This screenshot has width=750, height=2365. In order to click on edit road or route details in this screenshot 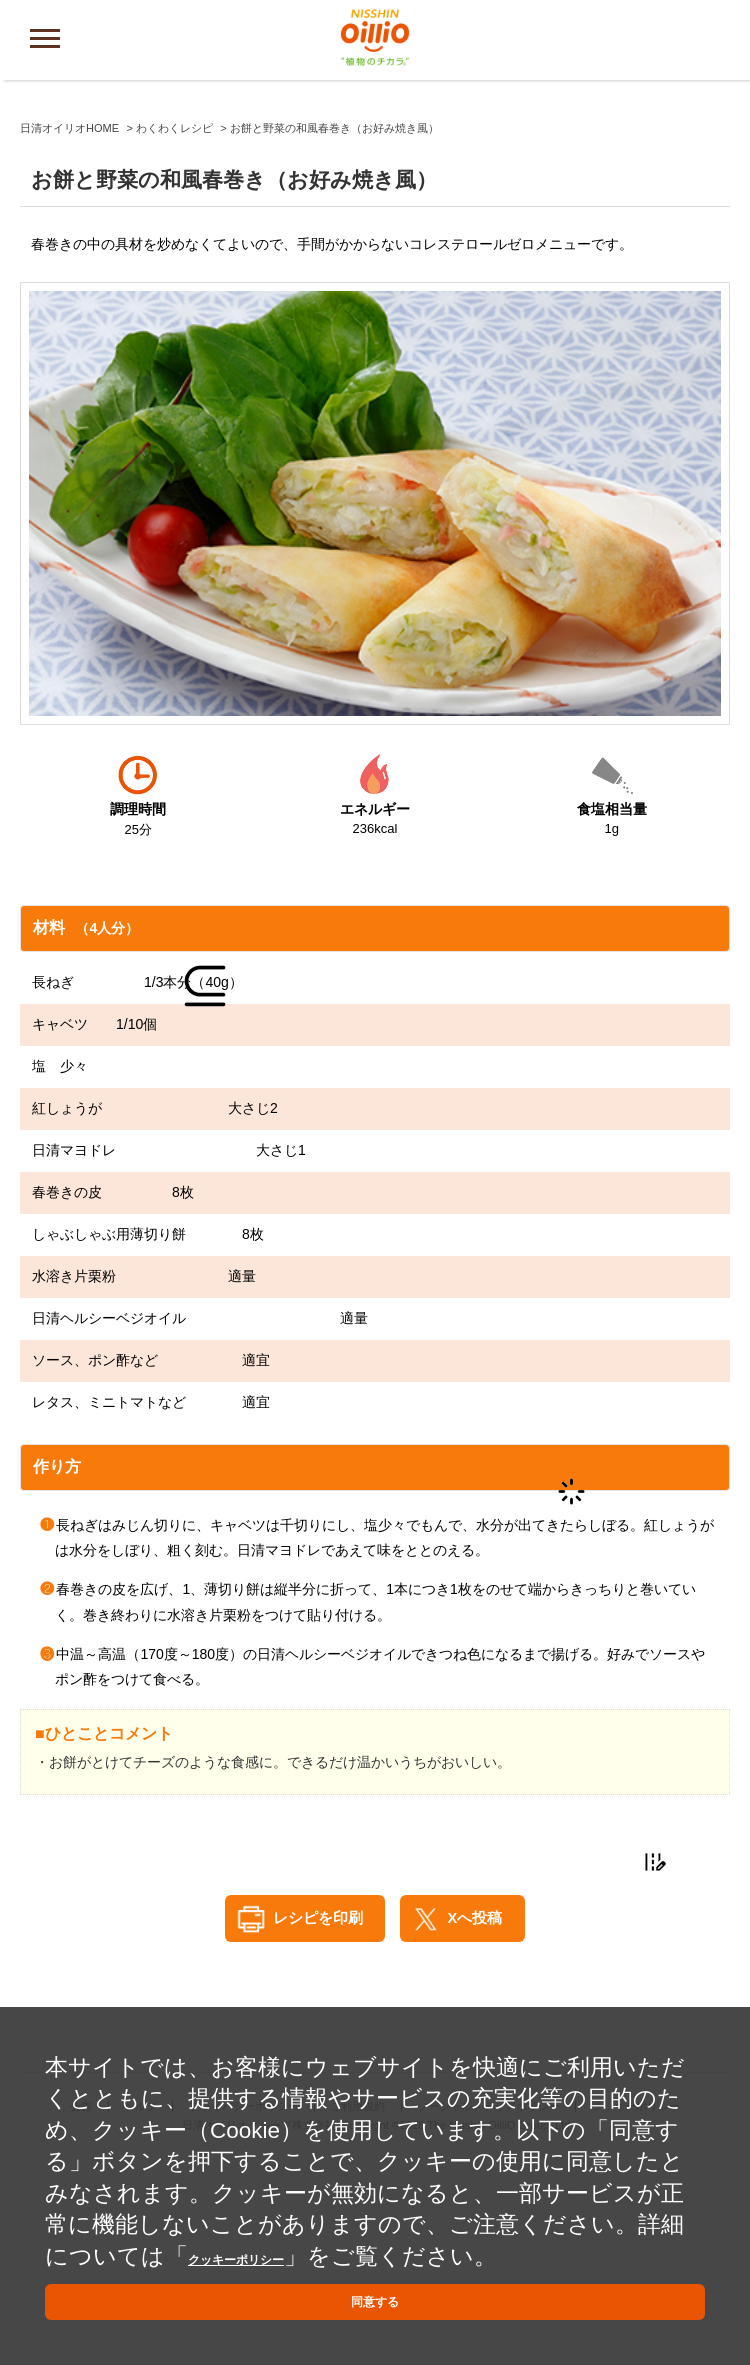, I will do `click(654, 1862)`.